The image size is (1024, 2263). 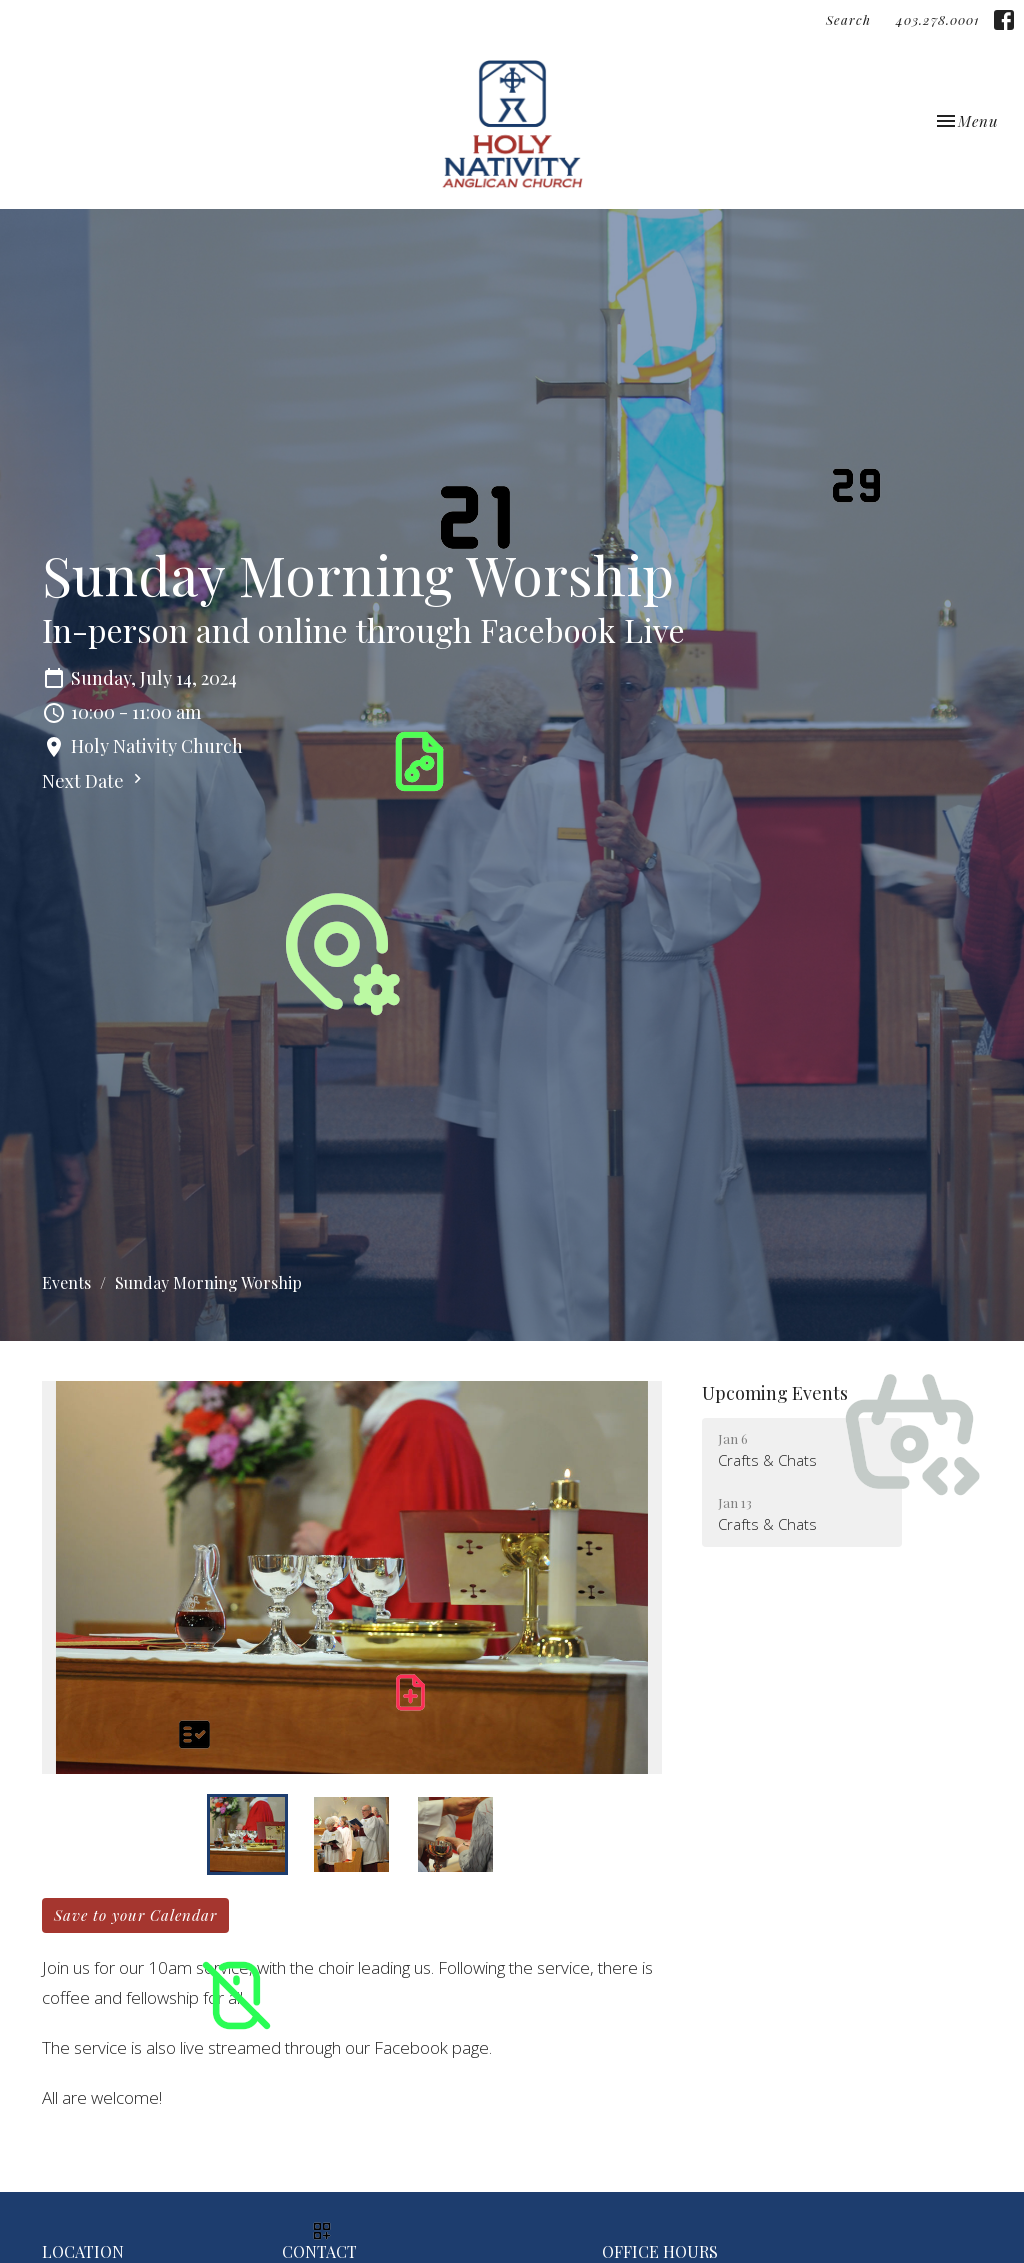 What do you see at coordinates (322, 2231) in the screenshot?
I see `add a new category` at bounding box center [322, 2231].